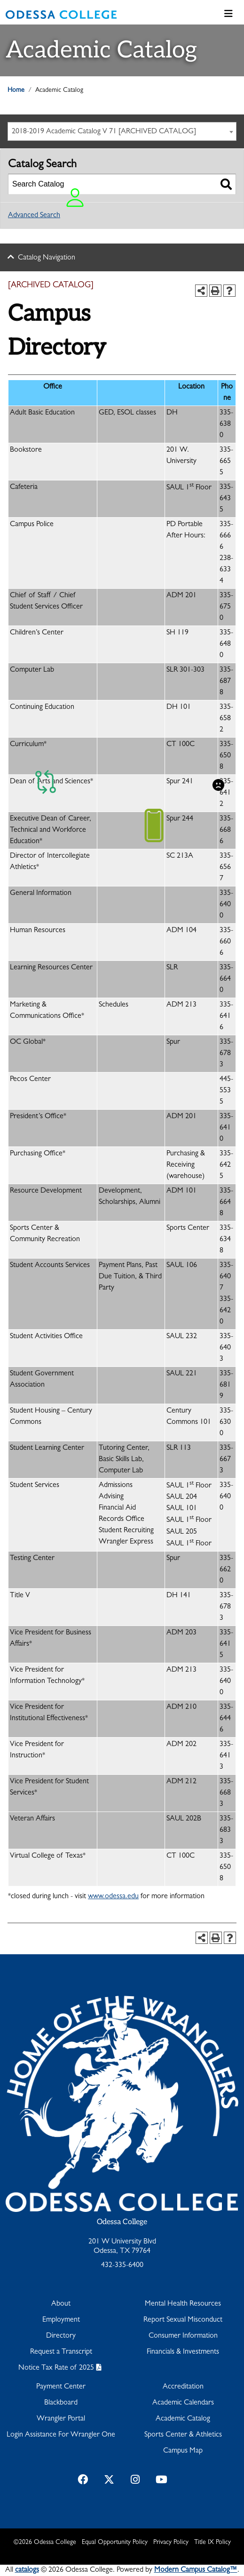 This screenshot has height=2576, width=244. I want to click on indicates negative feedback or dissatisfaction, so click(218, 785).